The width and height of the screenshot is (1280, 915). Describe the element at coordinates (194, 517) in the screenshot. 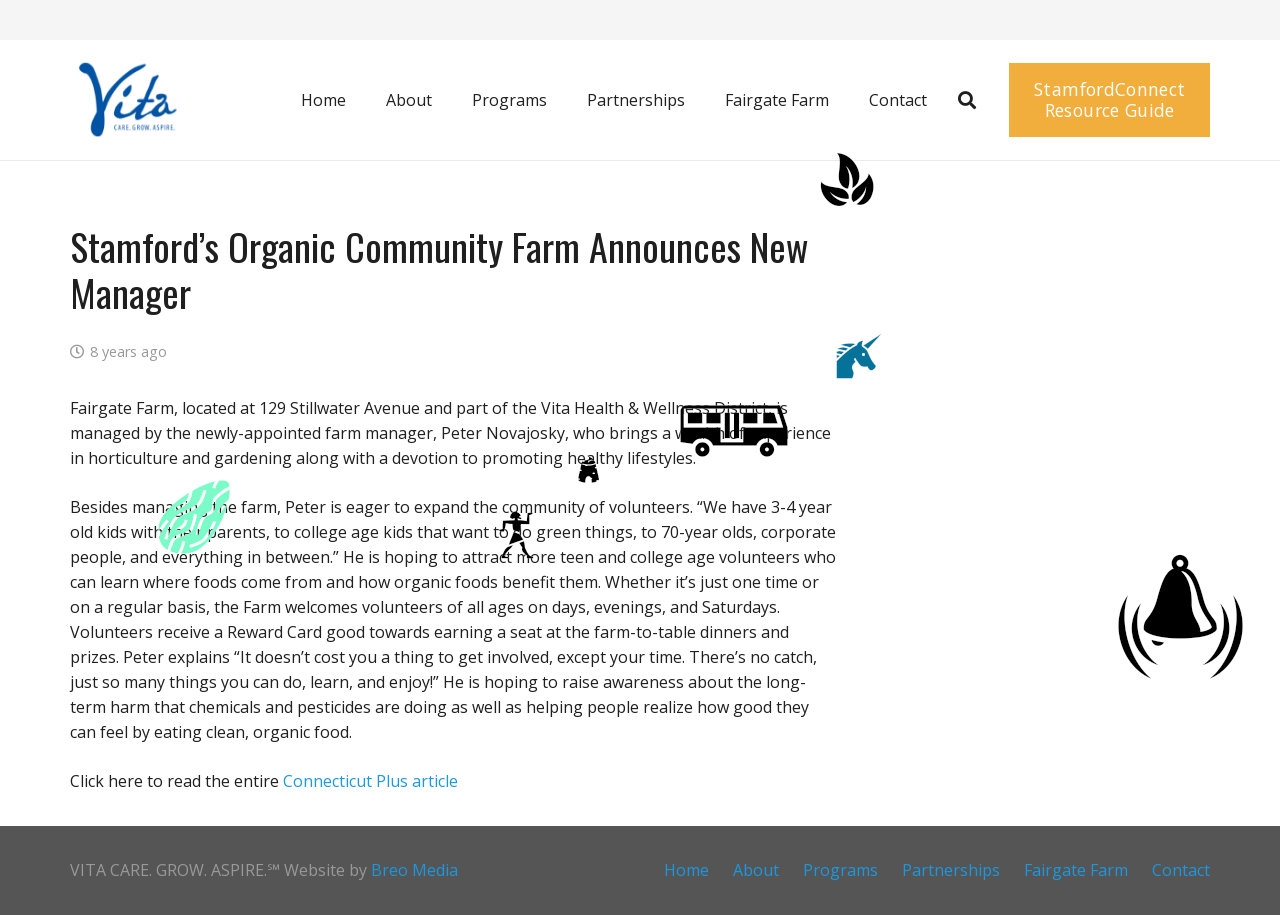

I see `indicates almond or tree nut allergen warning` at that location.